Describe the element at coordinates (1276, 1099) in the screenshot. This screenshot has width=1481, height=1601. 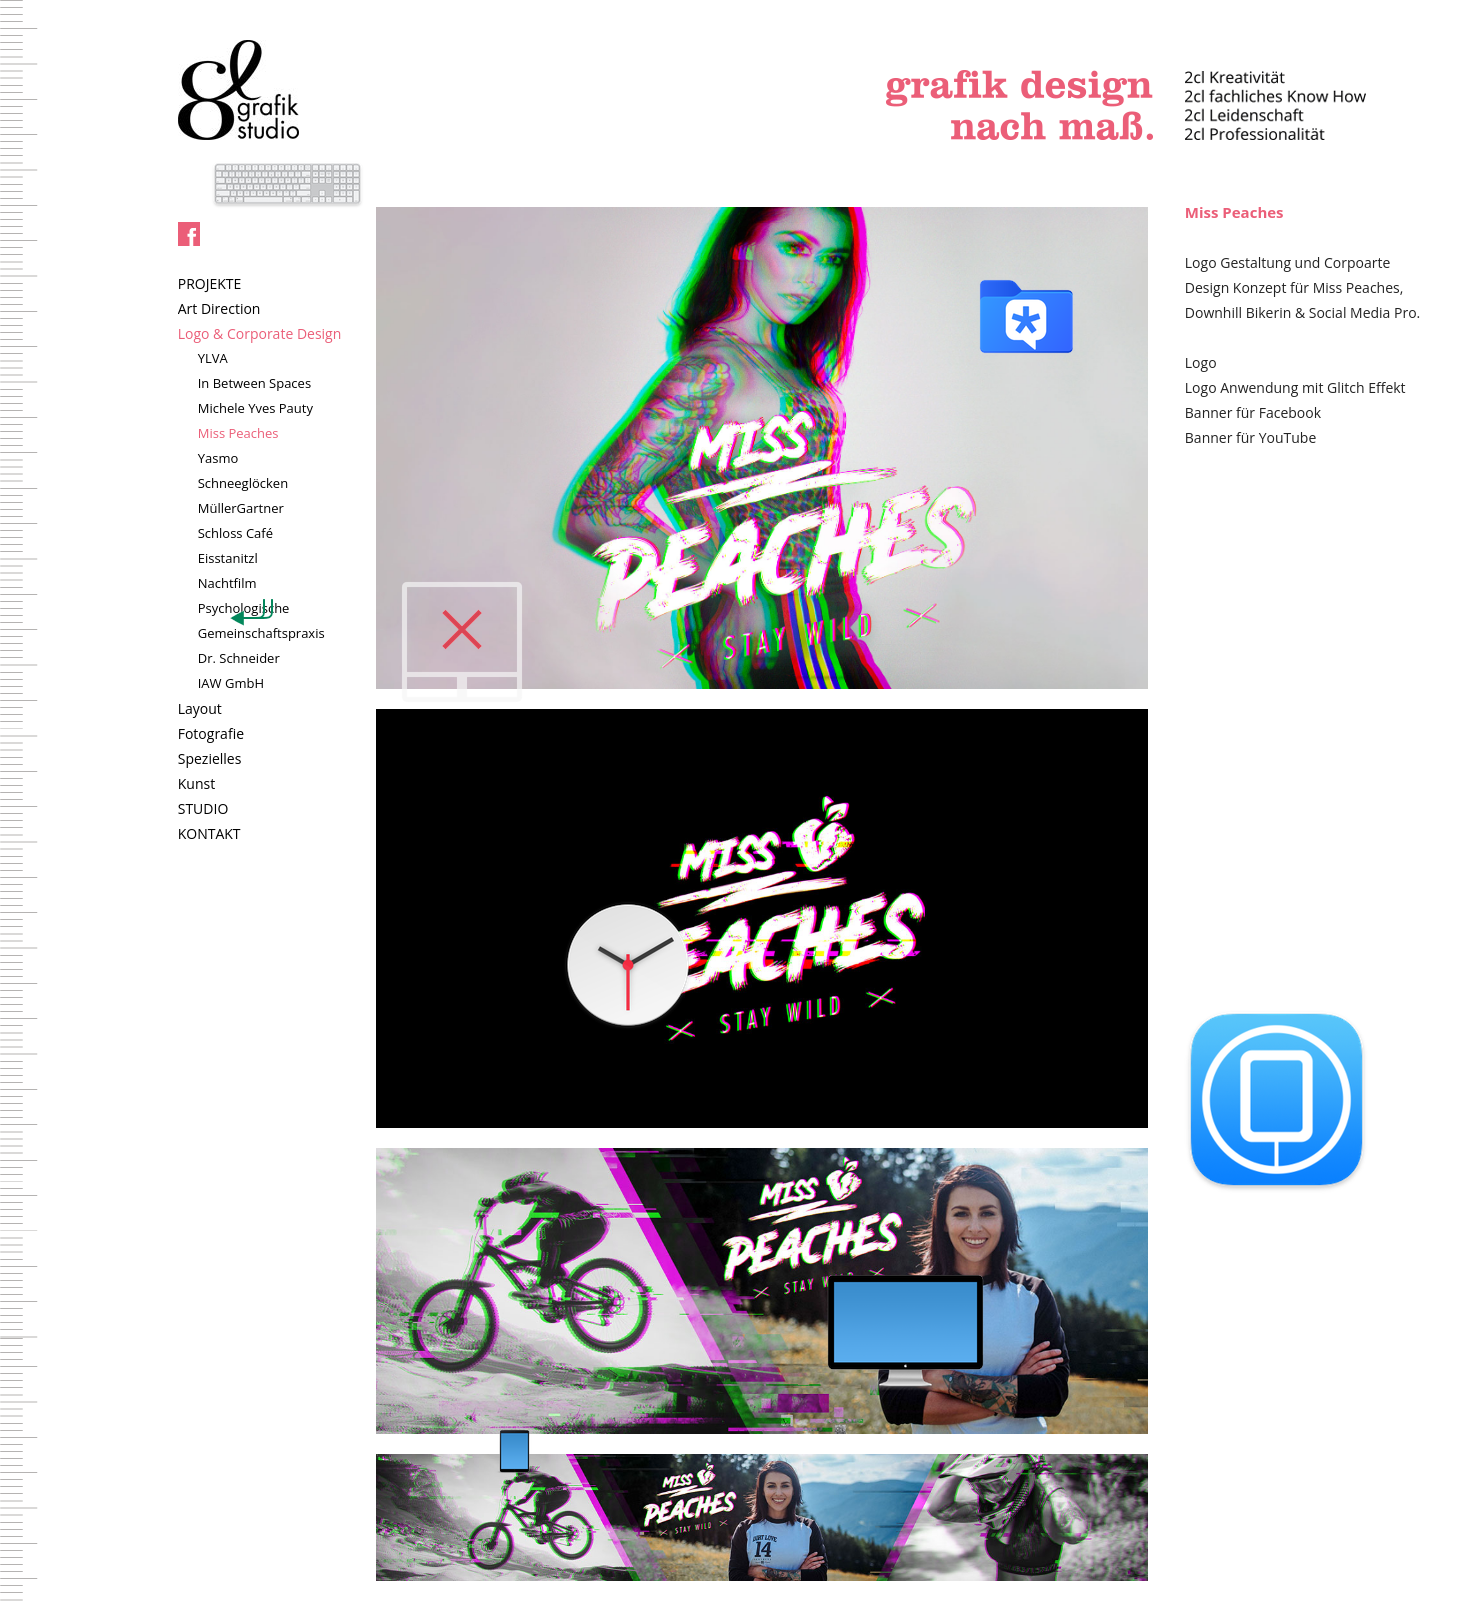
I see `preview files or documents quickly` at that location.